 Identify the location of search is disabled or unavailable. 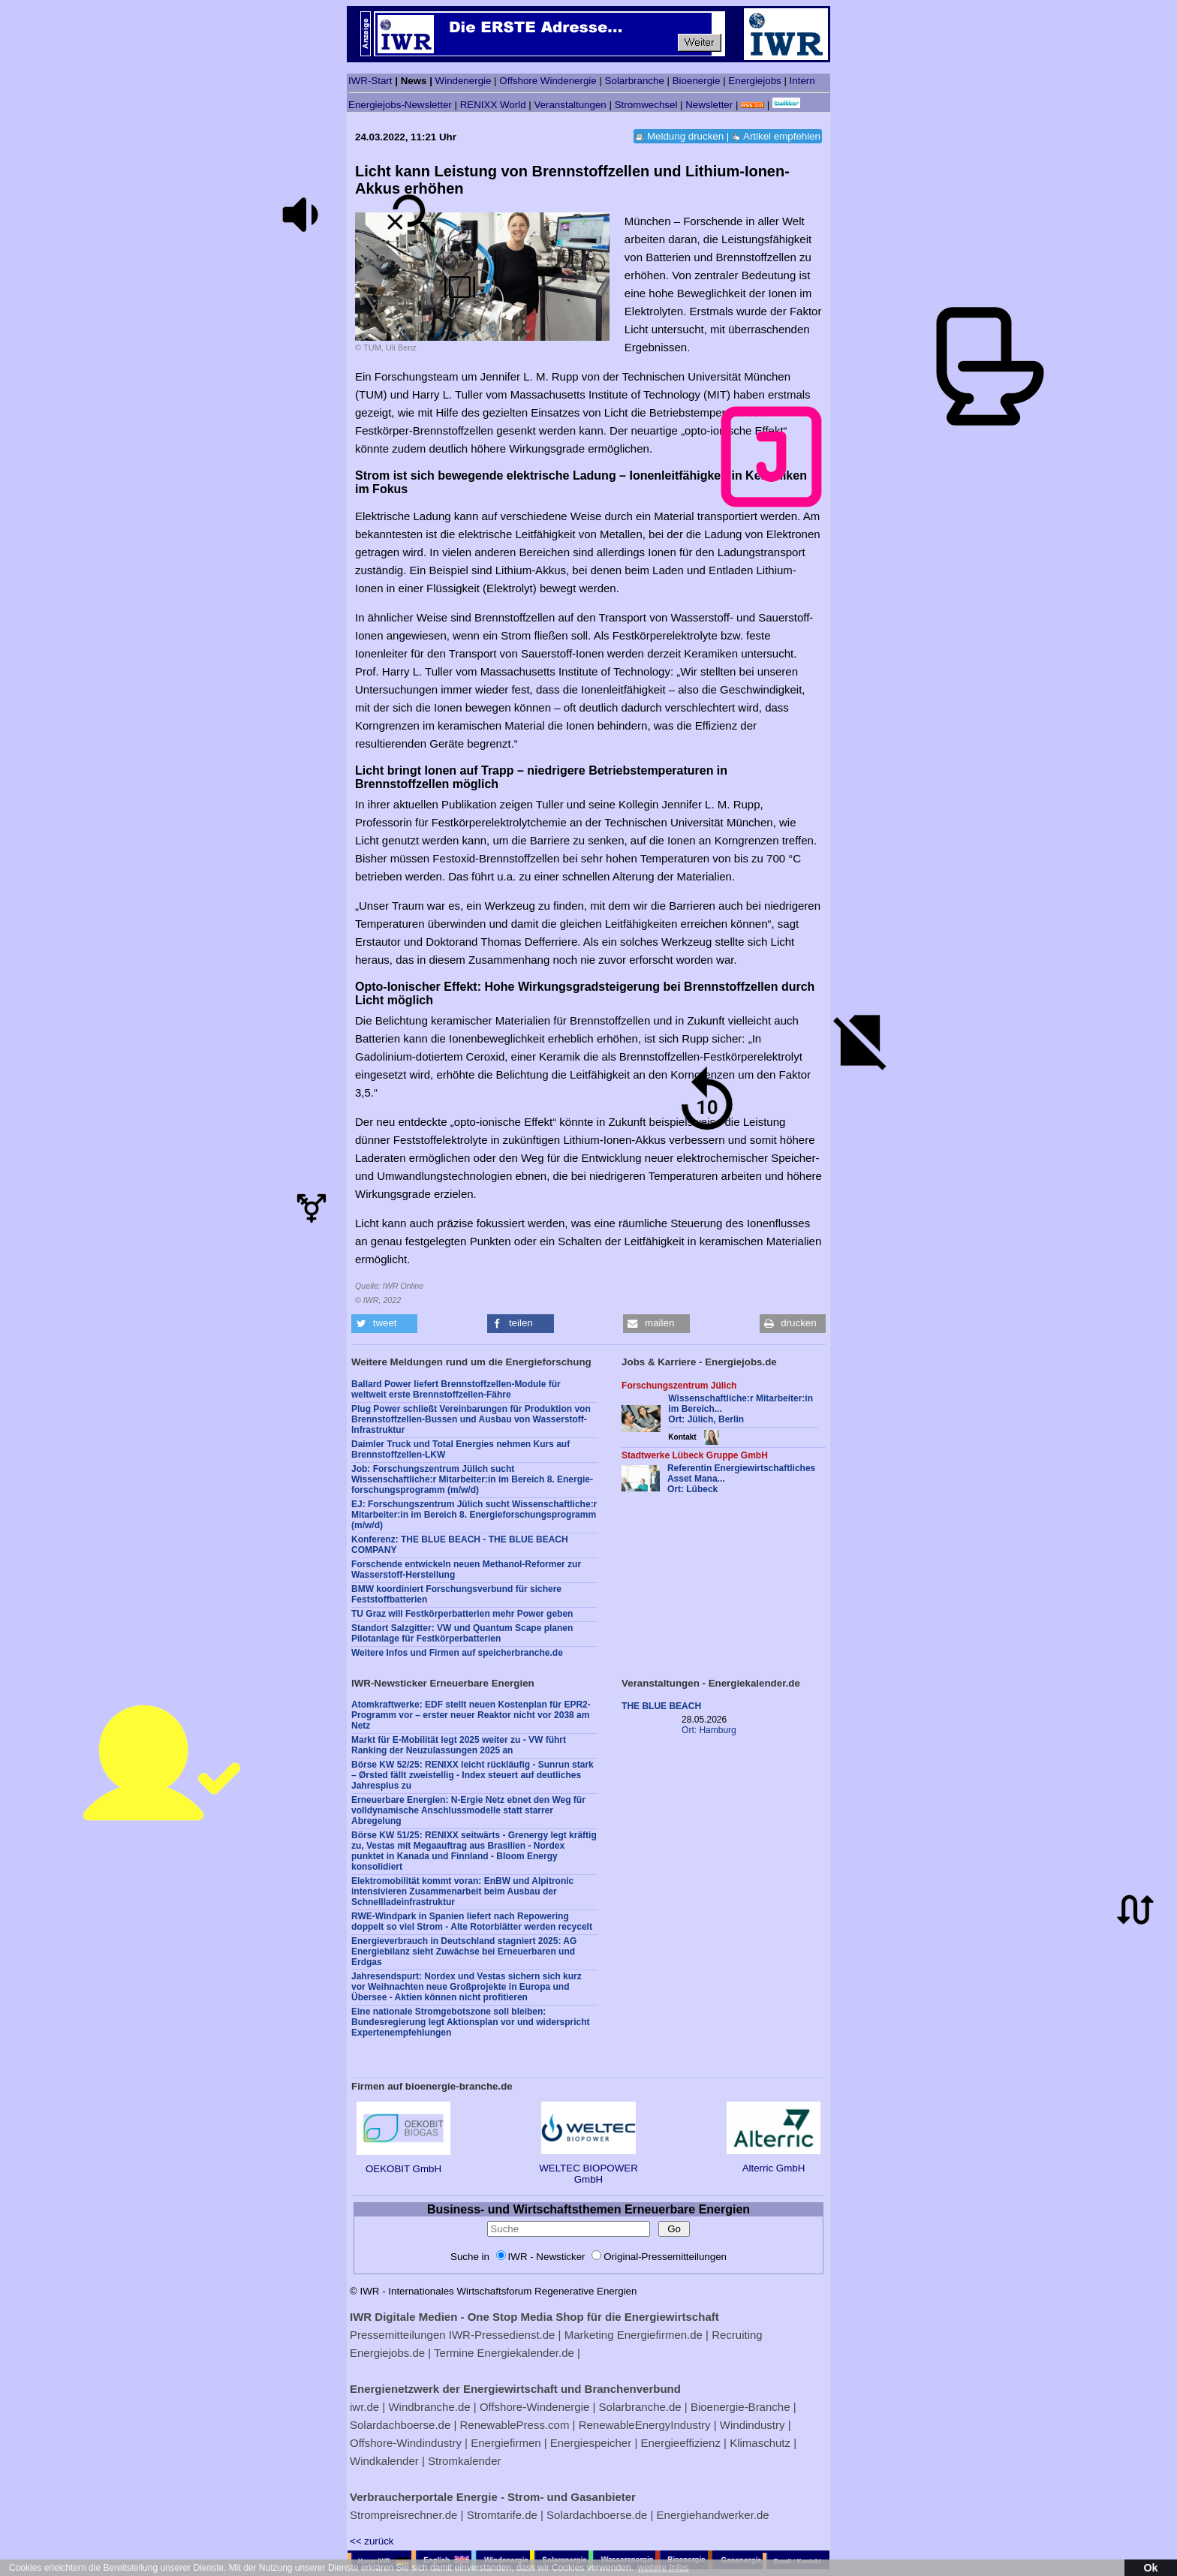
(415, 217).